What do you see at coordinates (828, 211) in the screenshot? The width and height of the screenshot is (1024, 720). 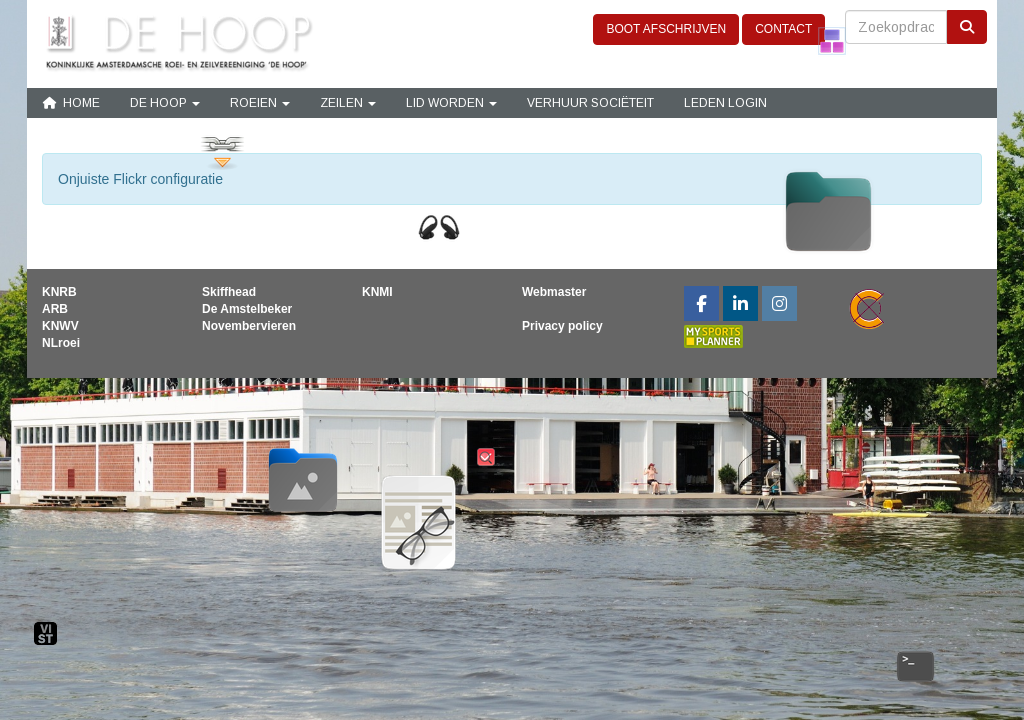 I see `drop files here to move them into this folder` at bounding box center [828, 211].